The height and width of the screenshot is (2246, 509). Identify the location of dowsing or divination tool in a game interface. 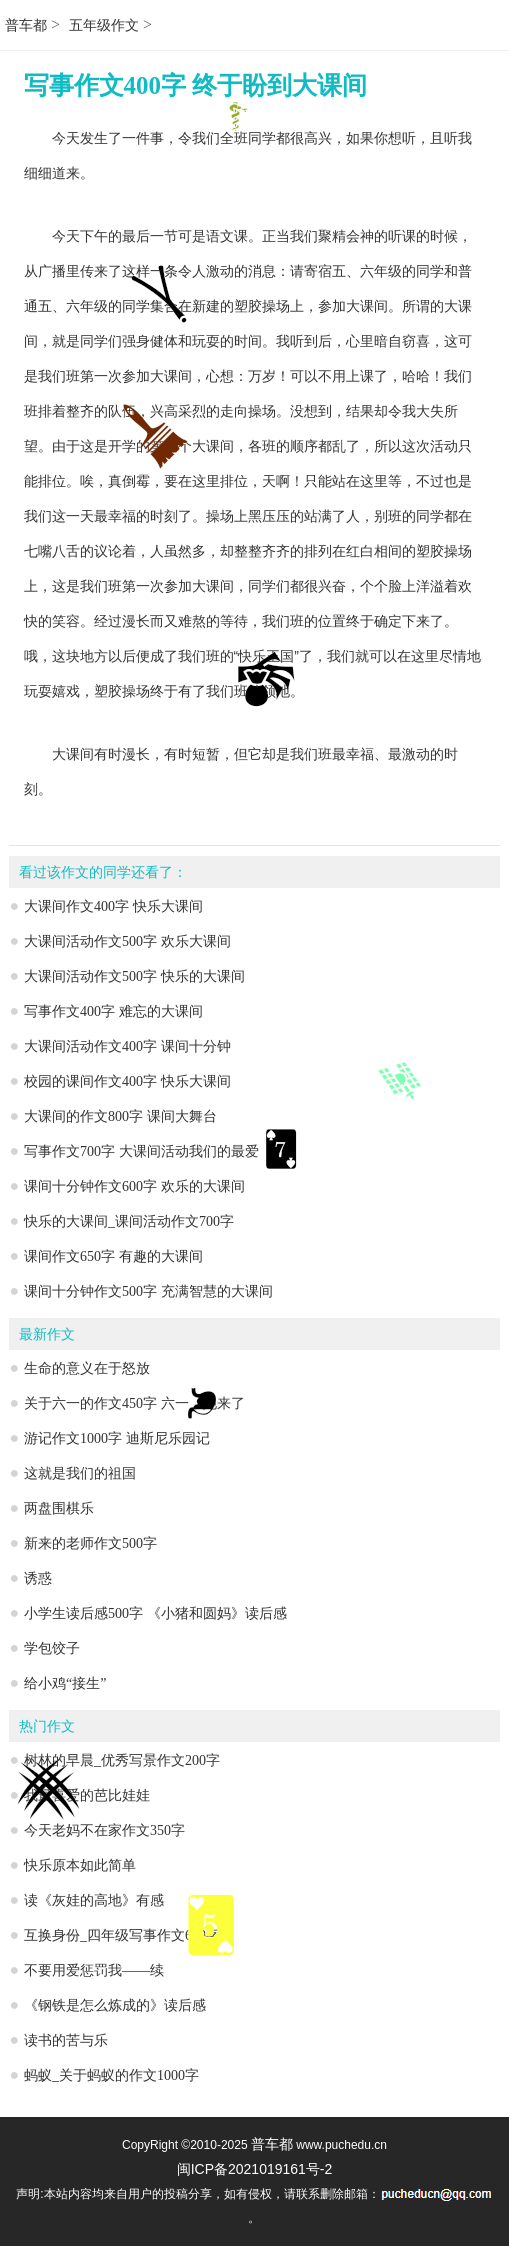
(159, 294).